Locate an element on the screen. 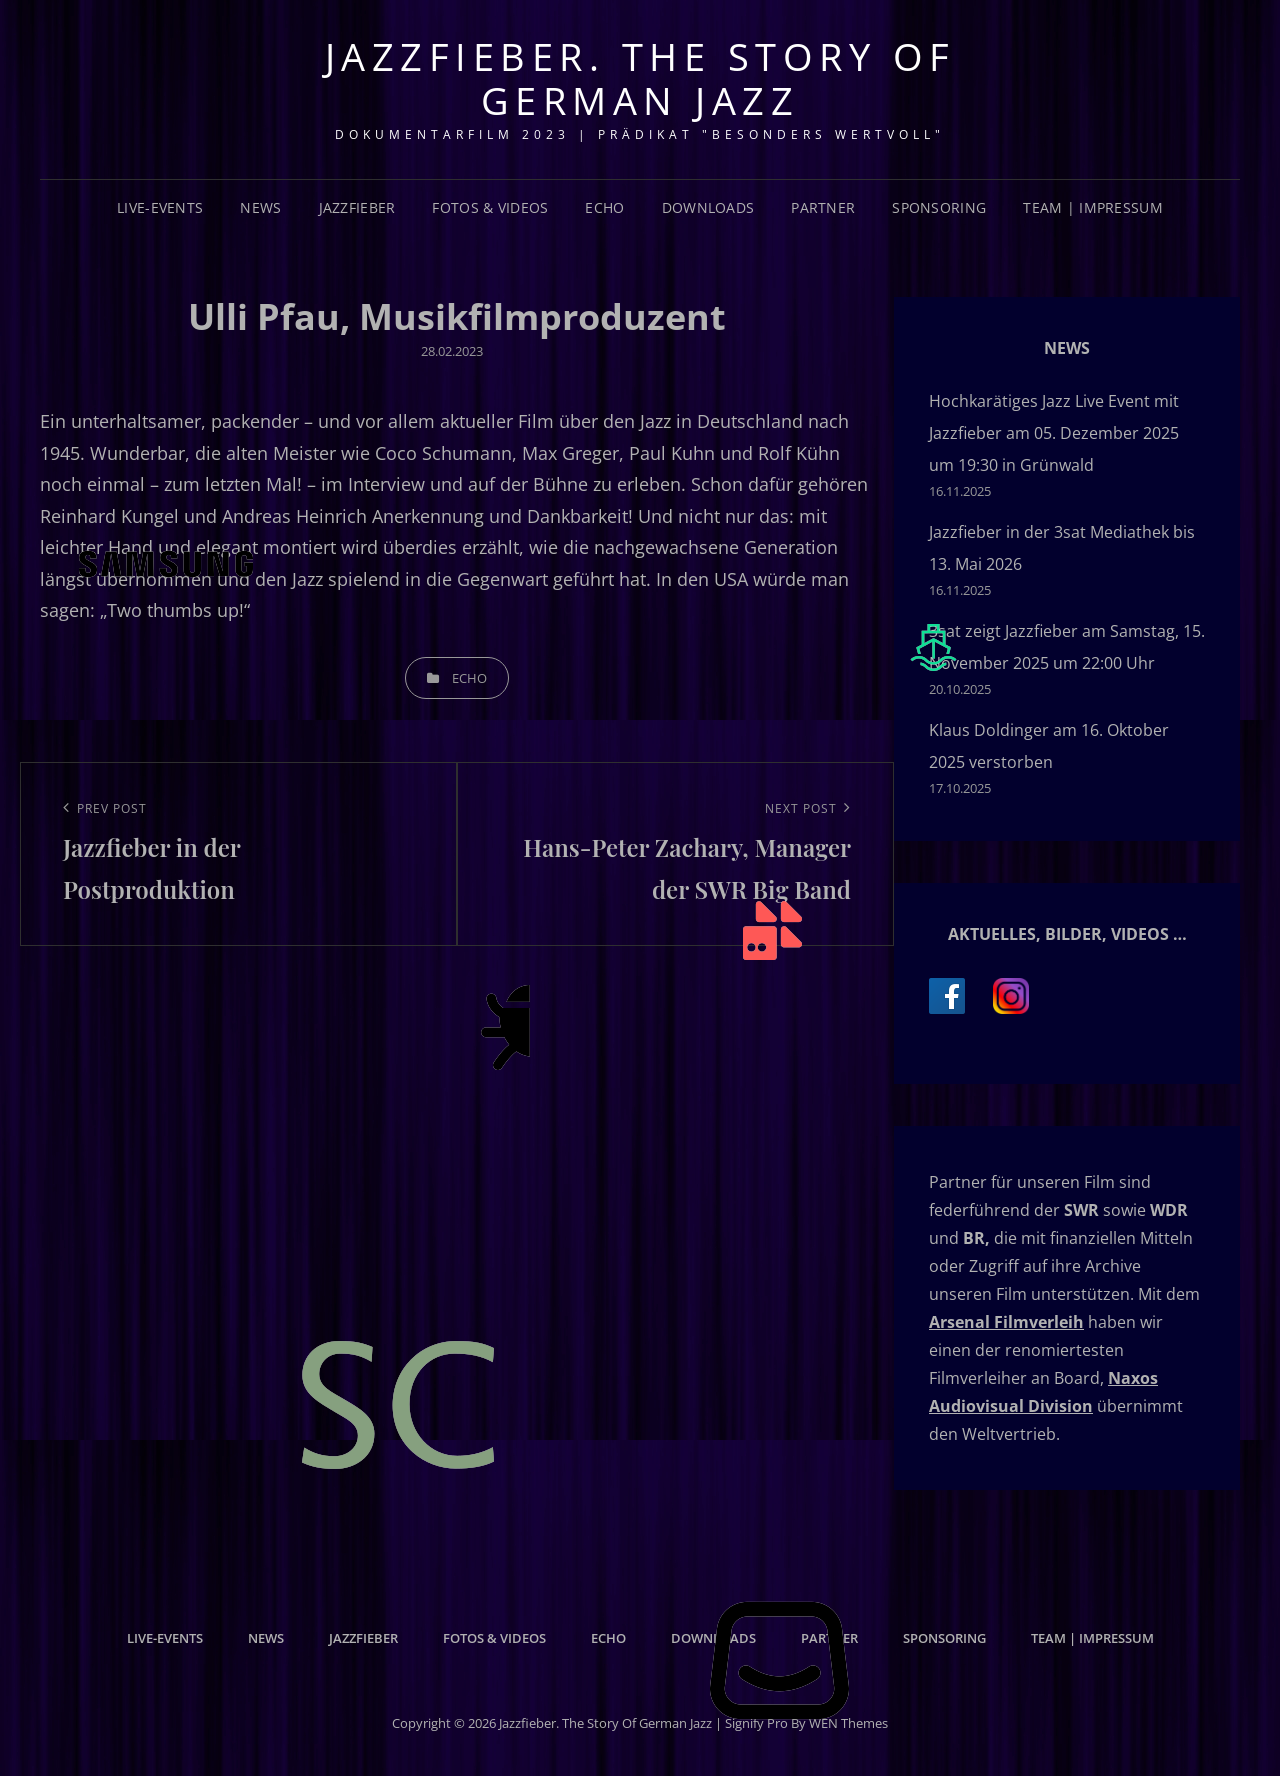 The width and height of the screenshot is (1280, 1776). open the Firefish app is located at coordinates (772, 930).